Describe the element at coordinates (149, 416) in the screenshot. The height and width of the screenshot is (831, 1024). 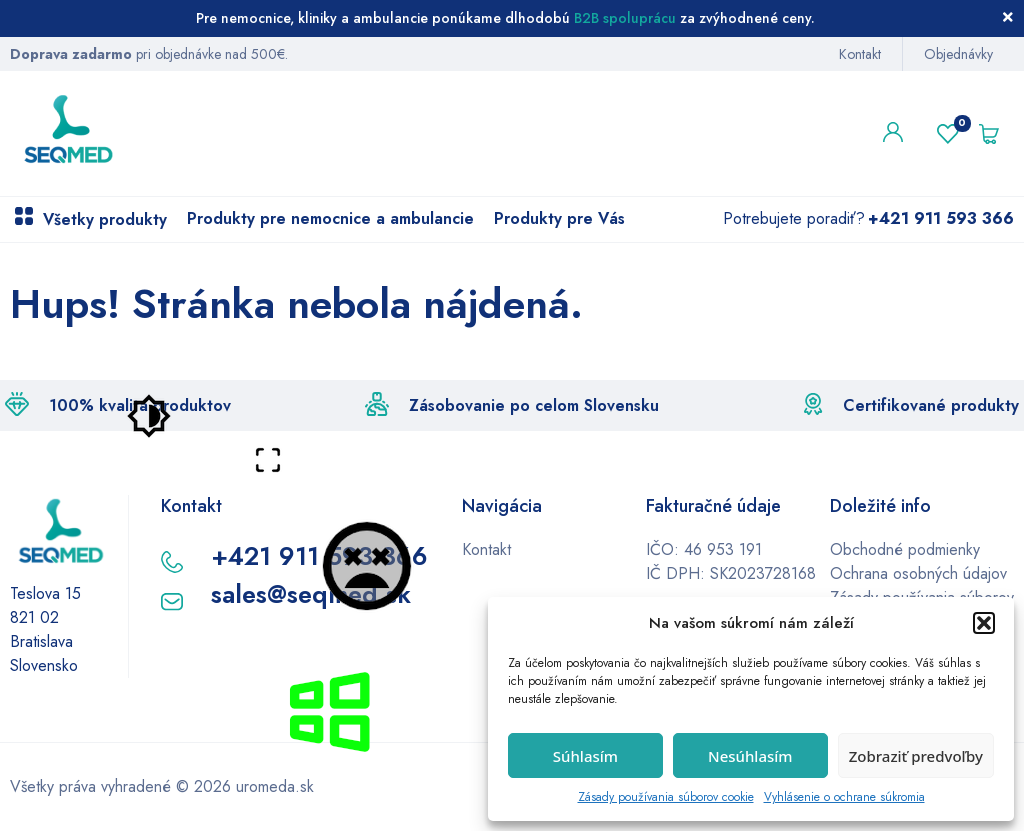
I see `adjust screen brightness level` at that location.